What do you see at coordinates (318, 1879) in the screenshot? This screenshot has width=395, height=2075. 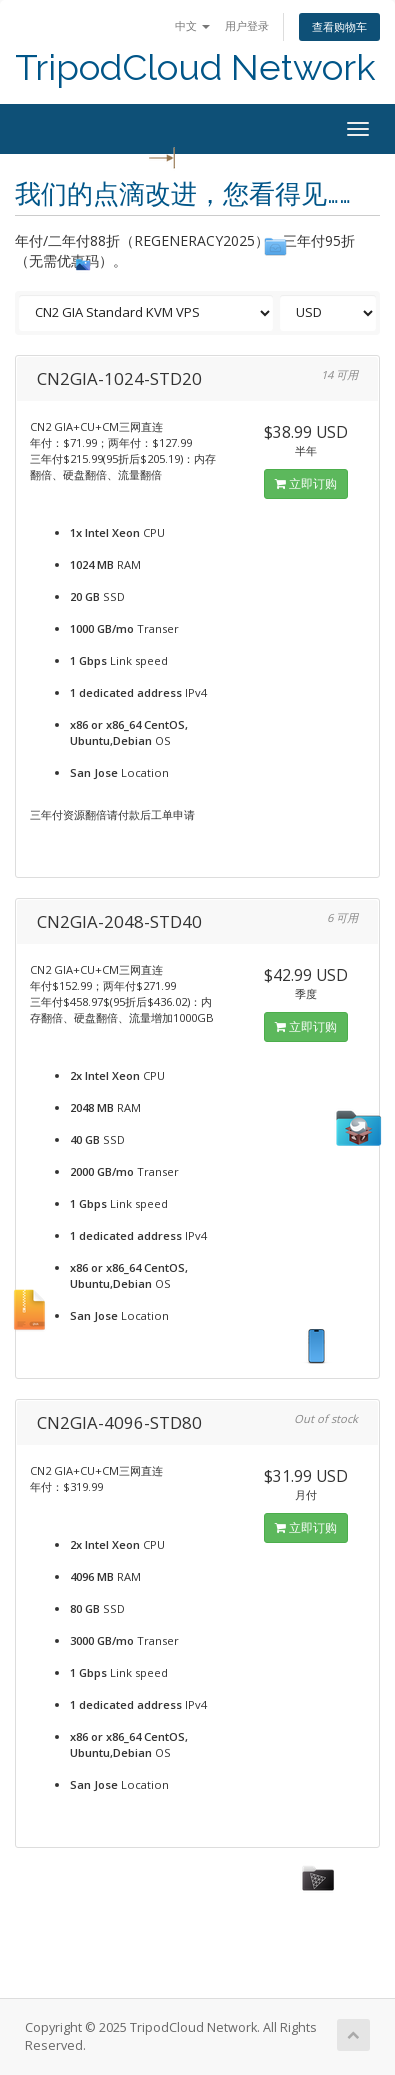 I see `folder containing three.js project files` at bounding box center [318, 1879].